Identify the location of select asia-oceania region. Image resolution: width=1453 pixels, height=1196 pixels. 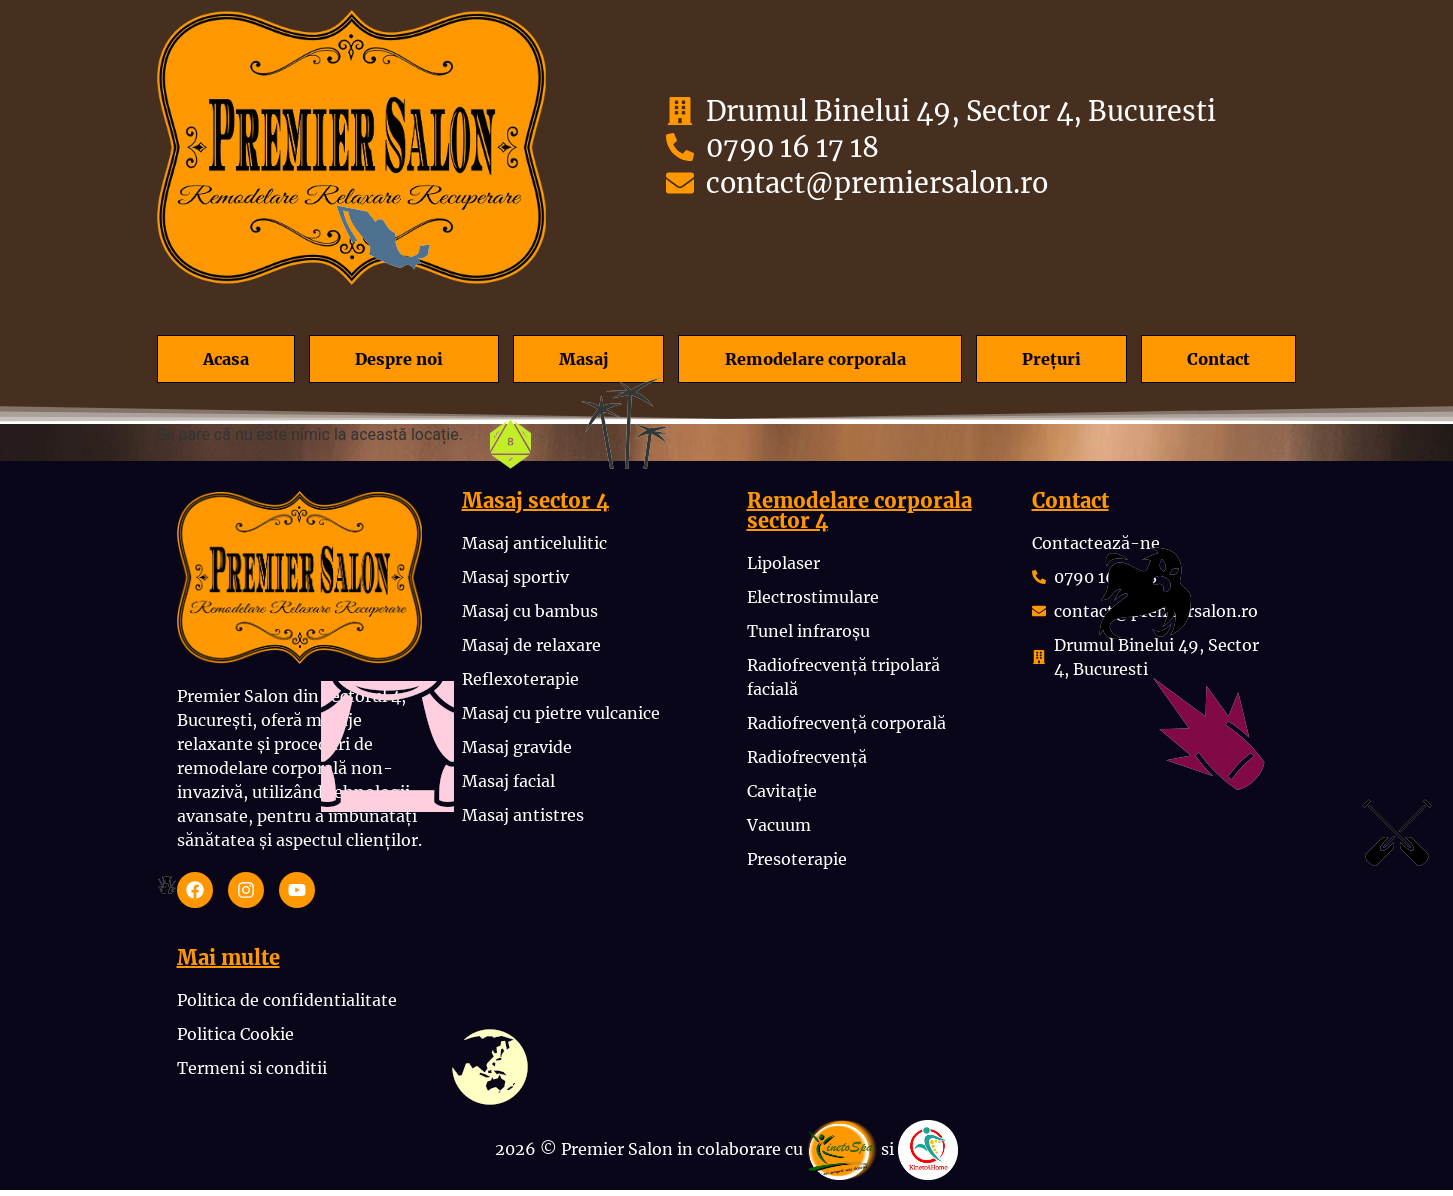
(490, 1067).